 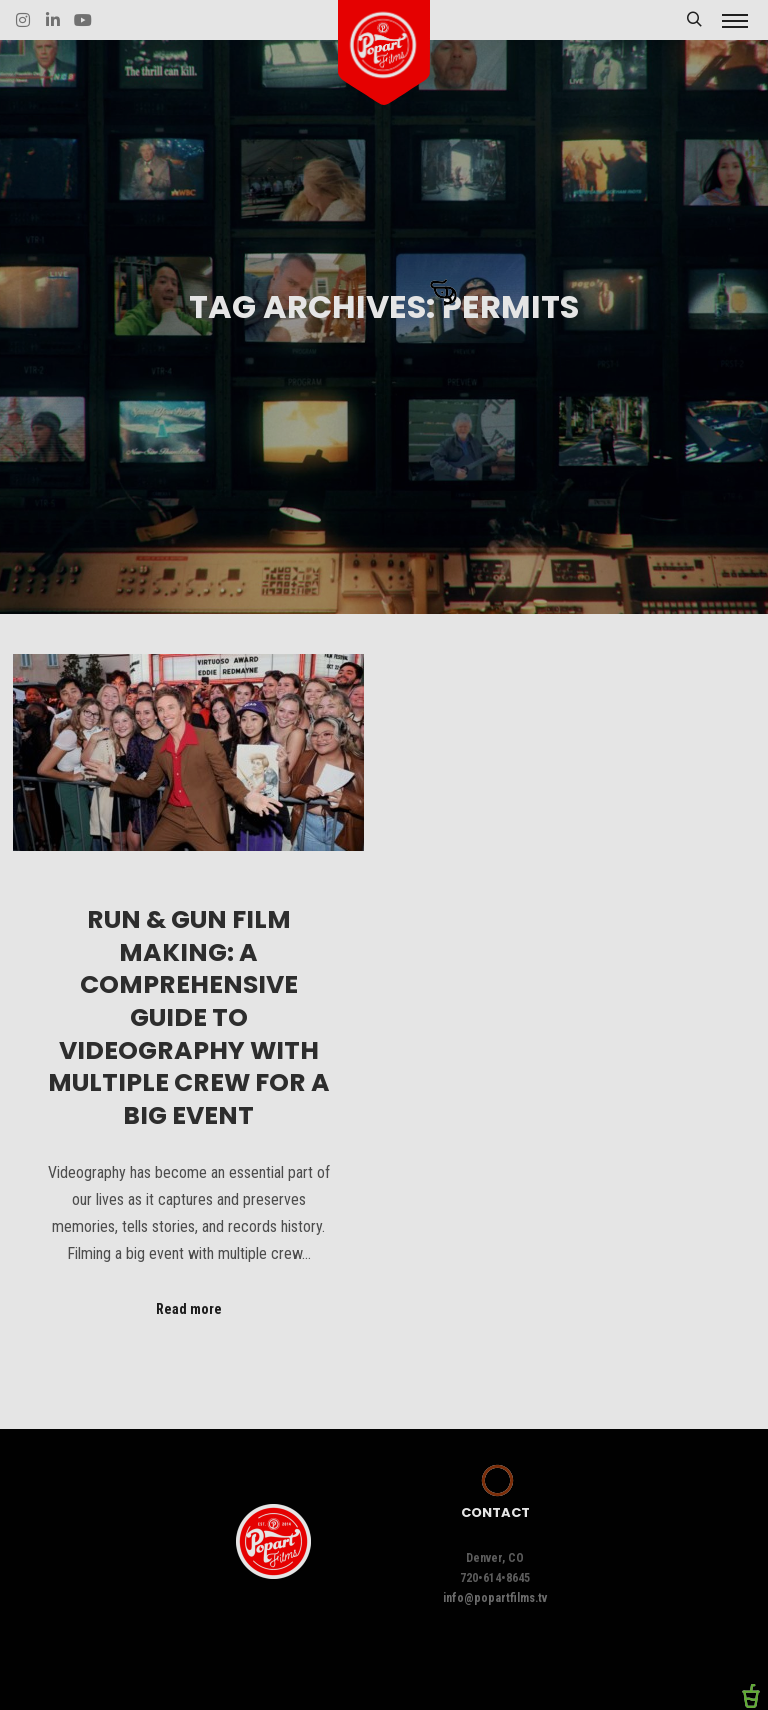 I want to click on indicates seafood or shellfish menu category, so click(x=443, y=292).